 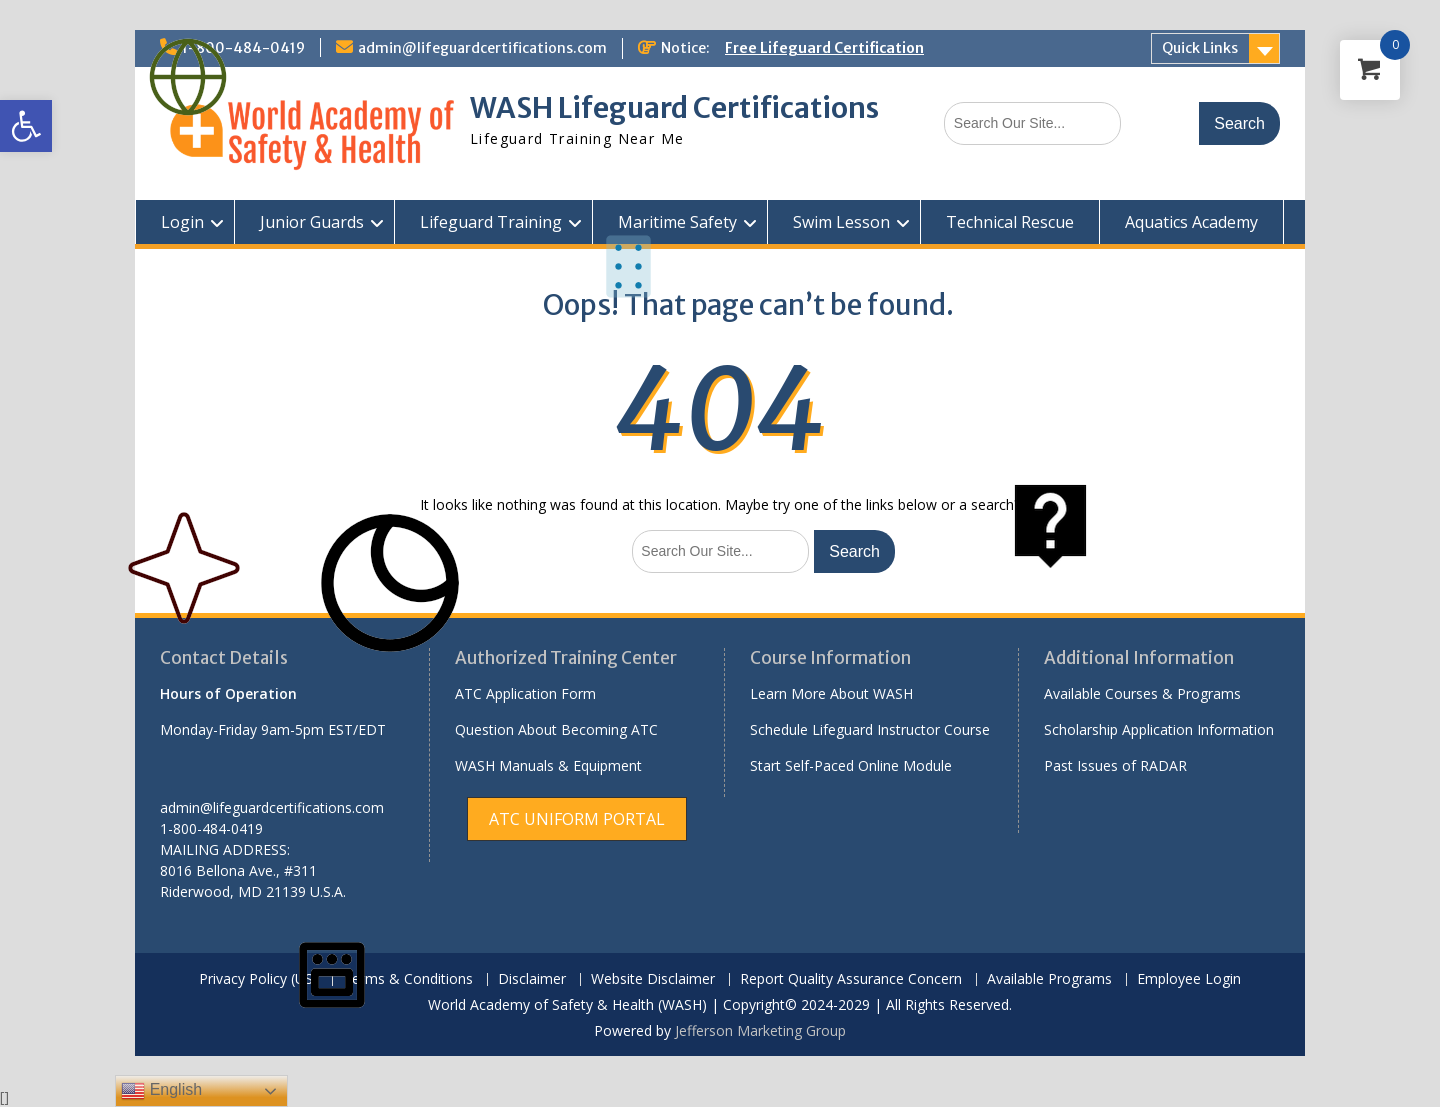 What do you see at coordinates (390, 583) in the screenshot?
I see `toggle dark mode or night theme` at bounding box center [390, 583].